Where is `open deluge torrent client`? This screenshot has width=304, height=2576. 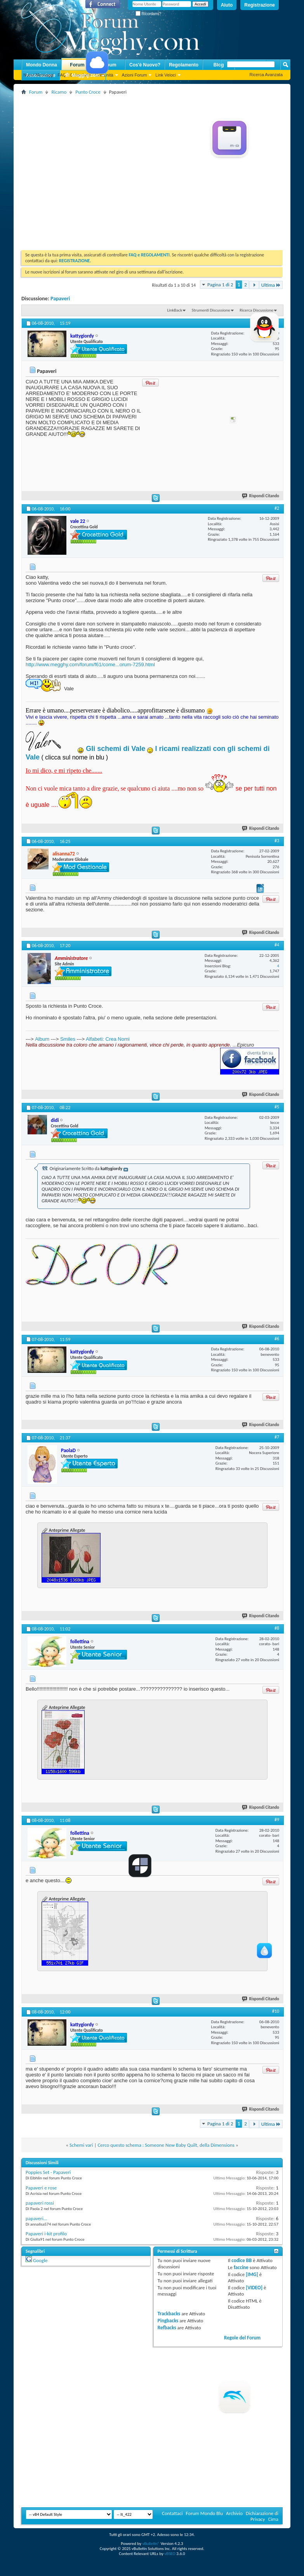
open deluge torrent client is located at coordinates (264, 1951).